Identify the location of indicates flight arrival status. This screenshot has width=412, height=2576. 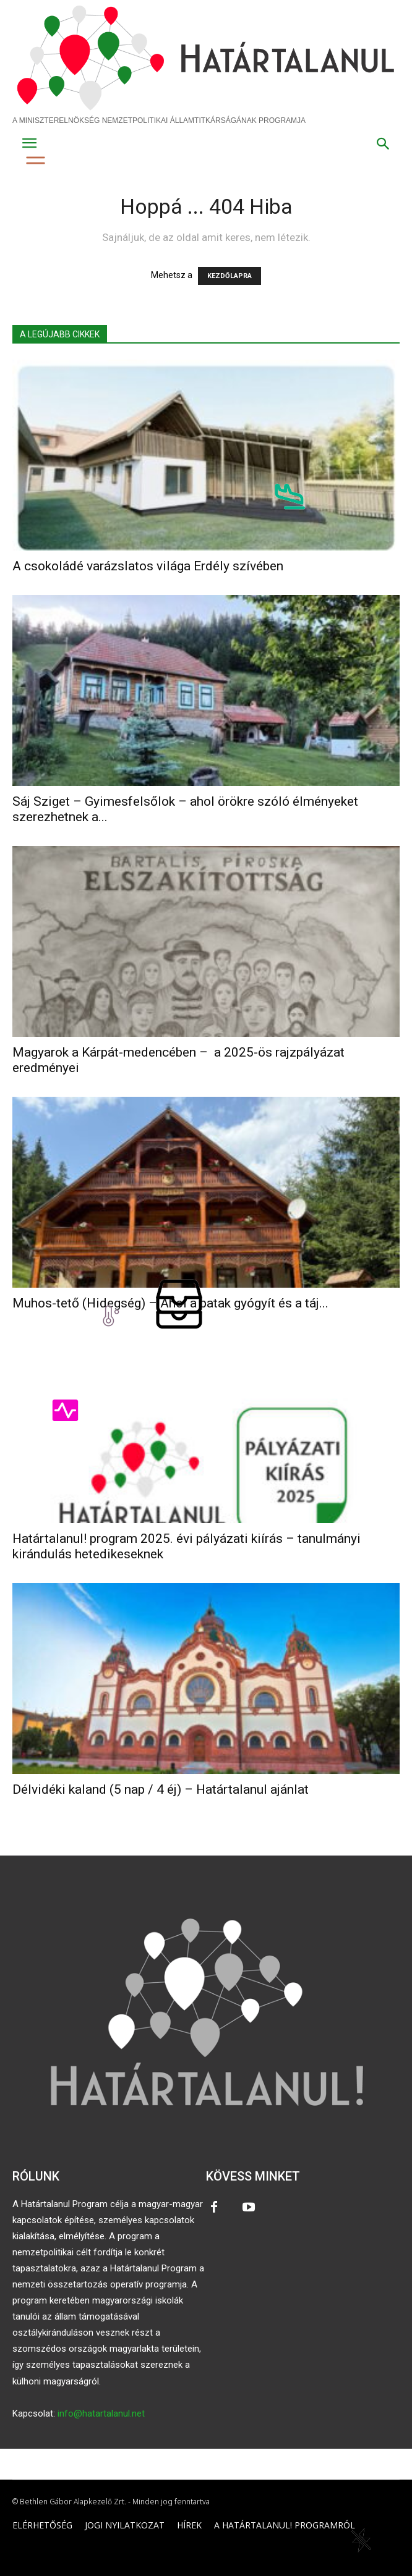
(288, 496).